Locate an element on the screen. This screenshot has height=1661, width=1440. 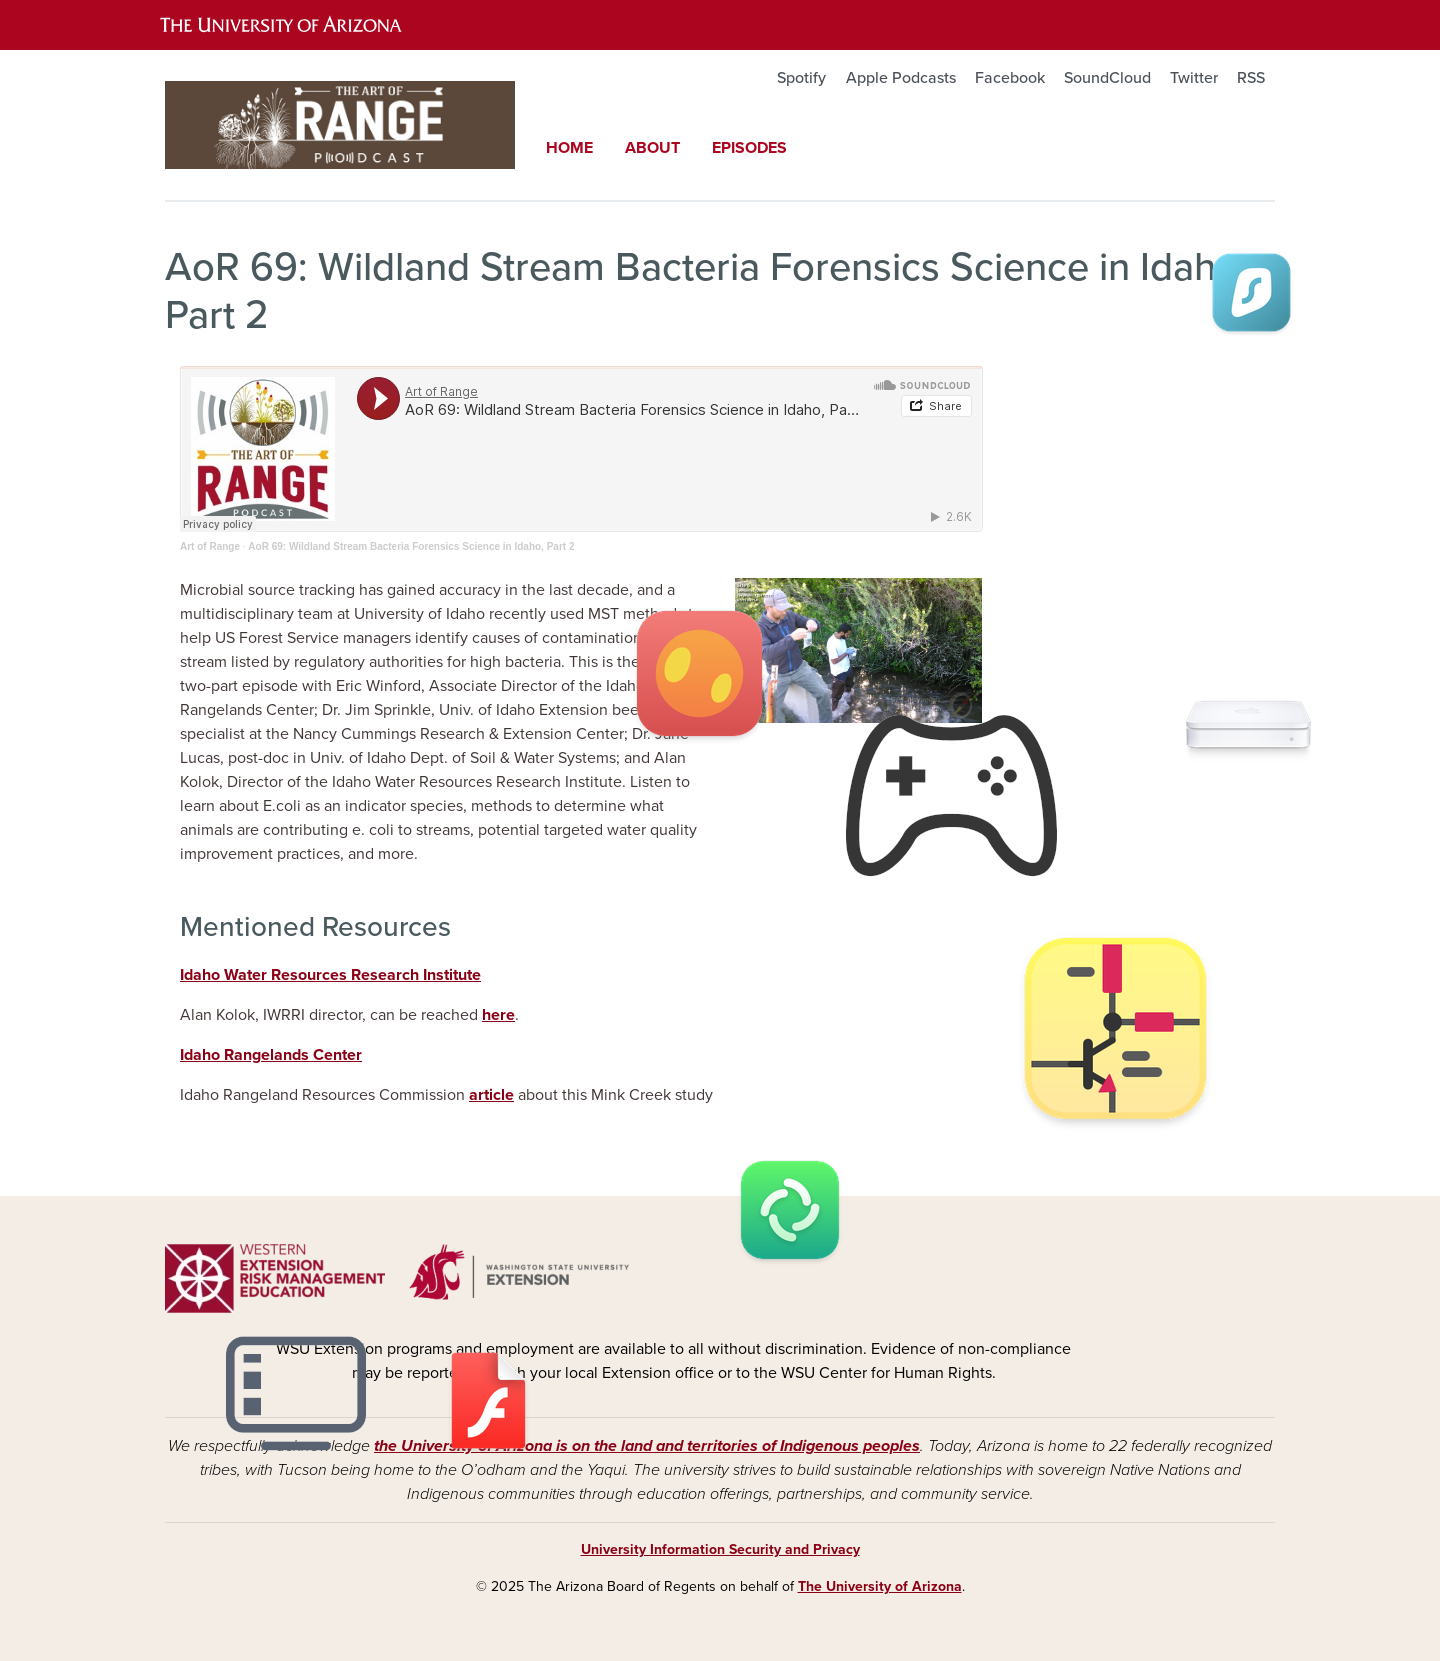
open AntaresSQL database management app is located at coordinates (699, 673).